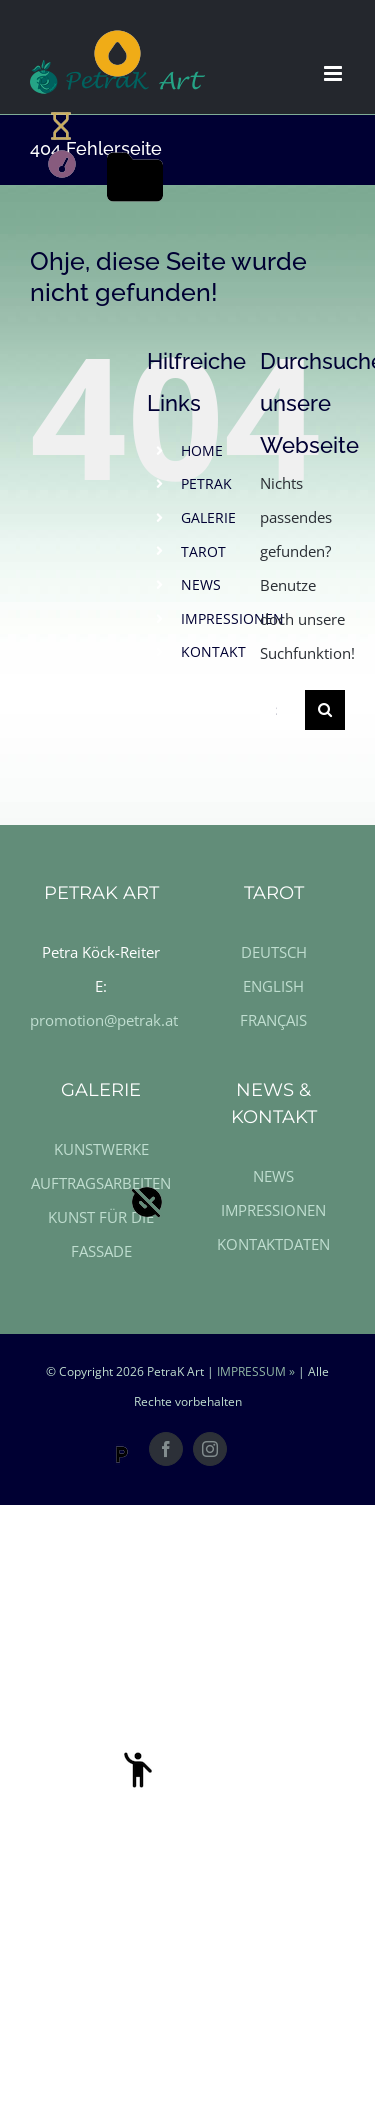  I want to click on indicates loading or processing in progress, so click(61, 126).